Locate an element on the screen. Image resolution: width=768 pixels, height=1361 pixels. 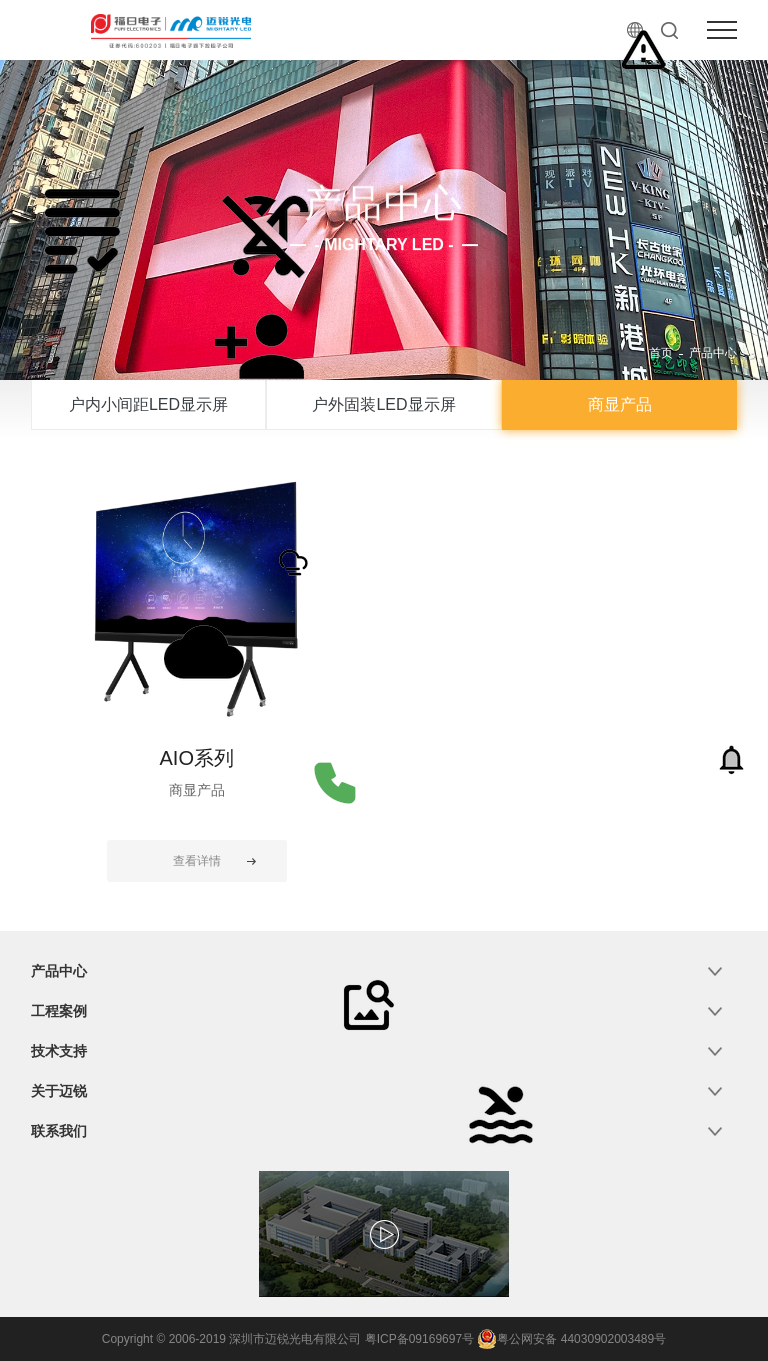
search for images or photos is located at coordinates (369, 1005).